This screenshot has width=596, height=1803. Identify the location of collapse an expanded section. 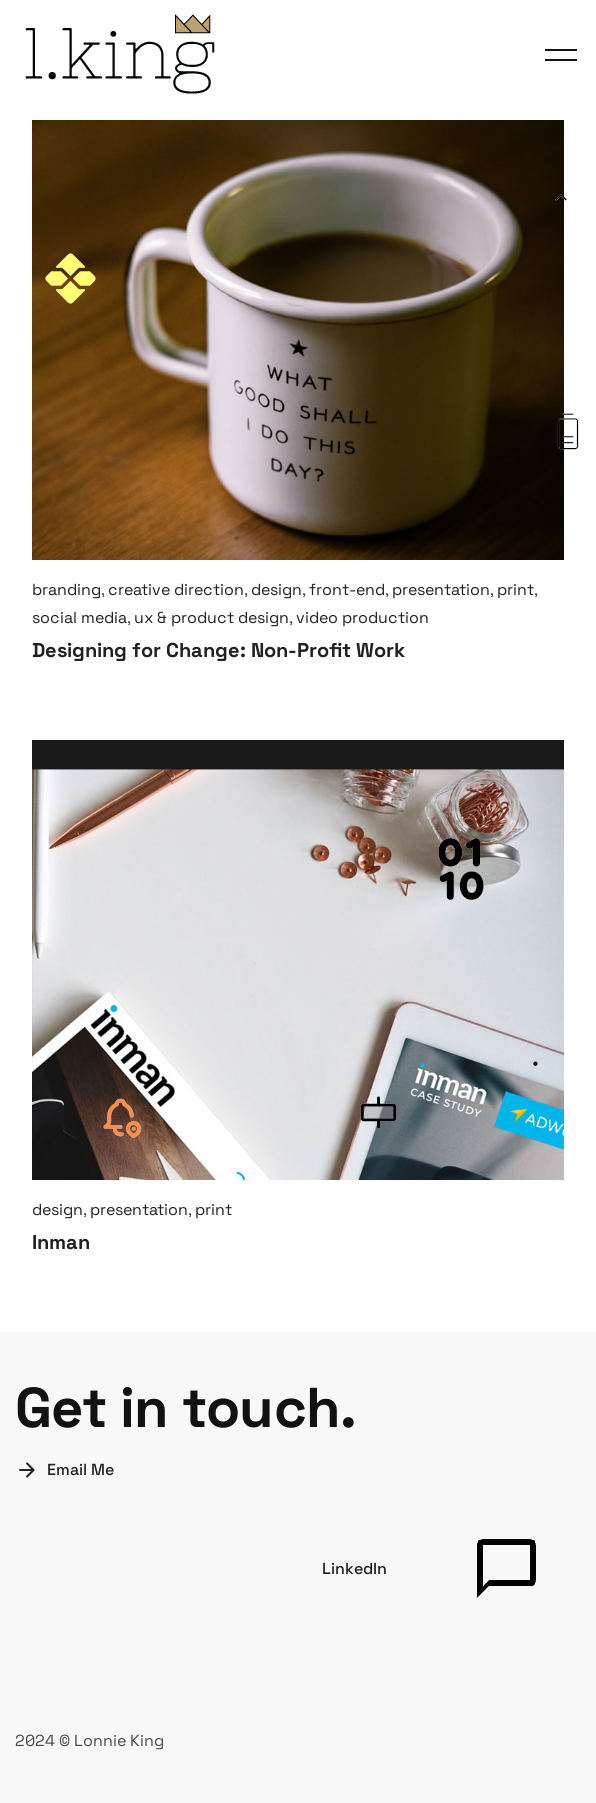
(561, 198).